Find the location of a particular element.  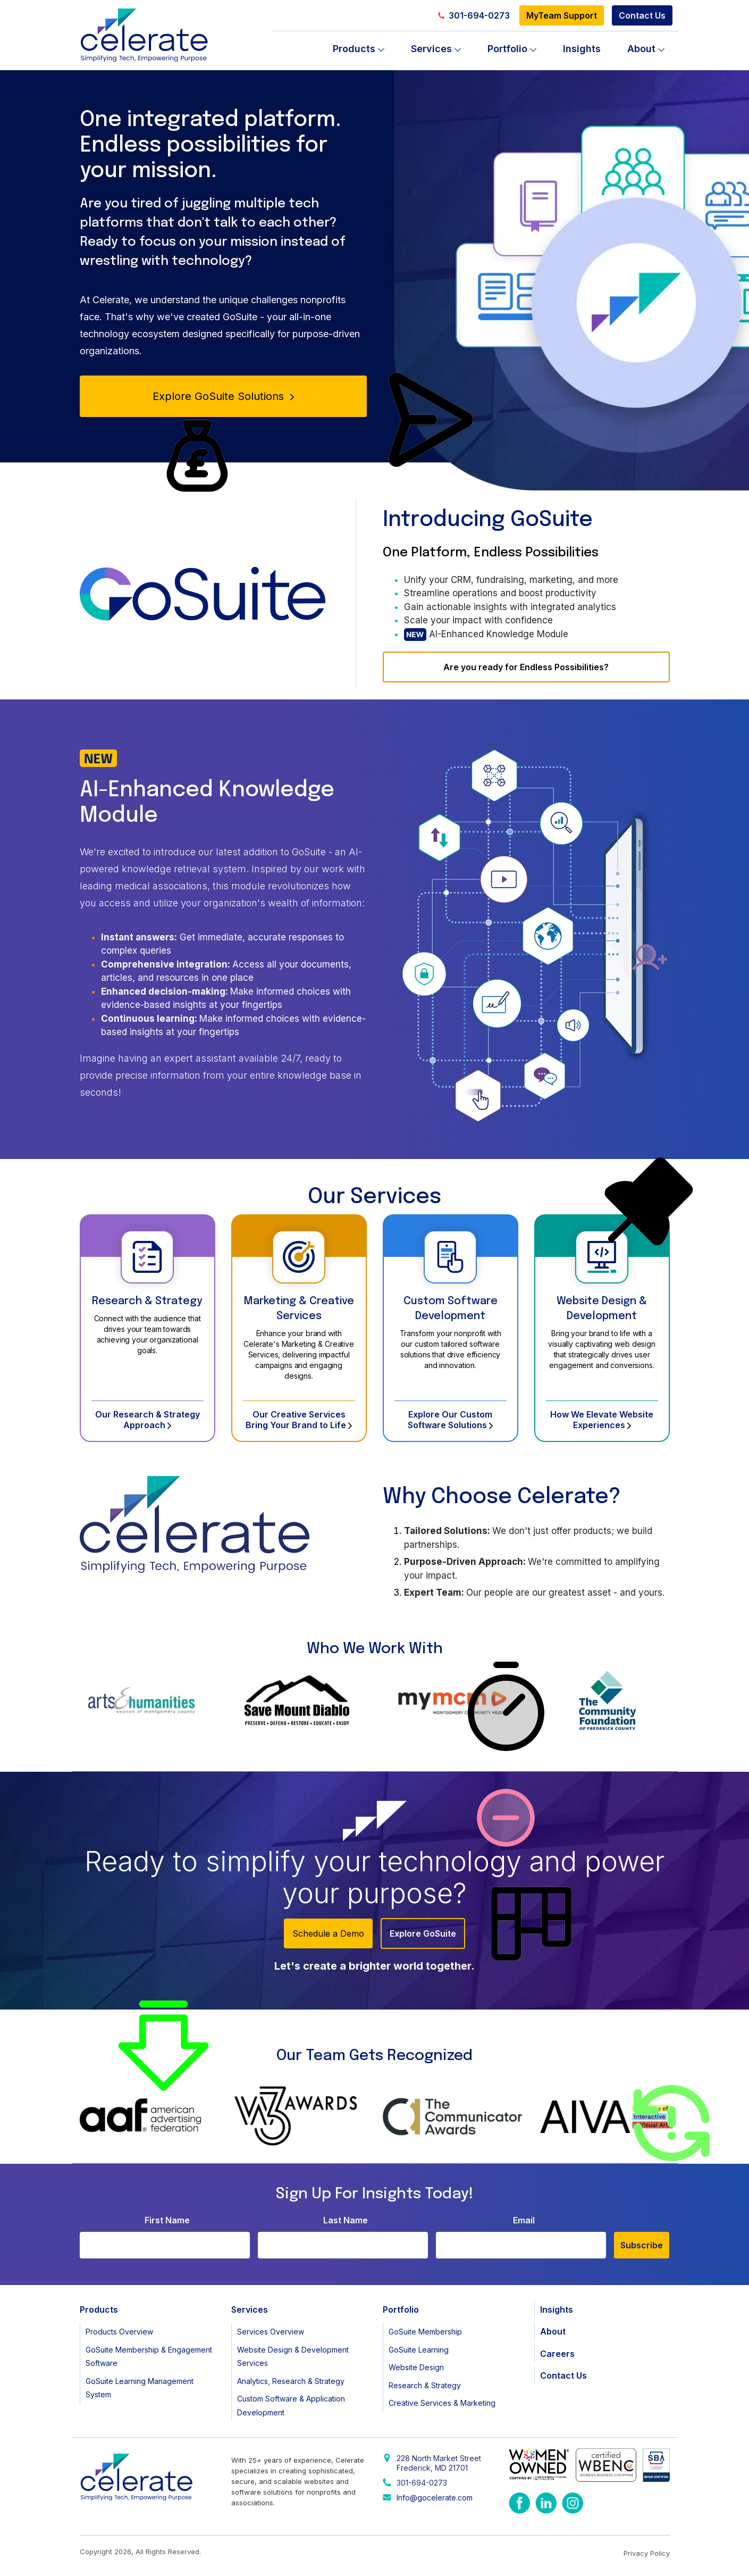

refresh required with warning or alert is located at coordinates (671, 2123).